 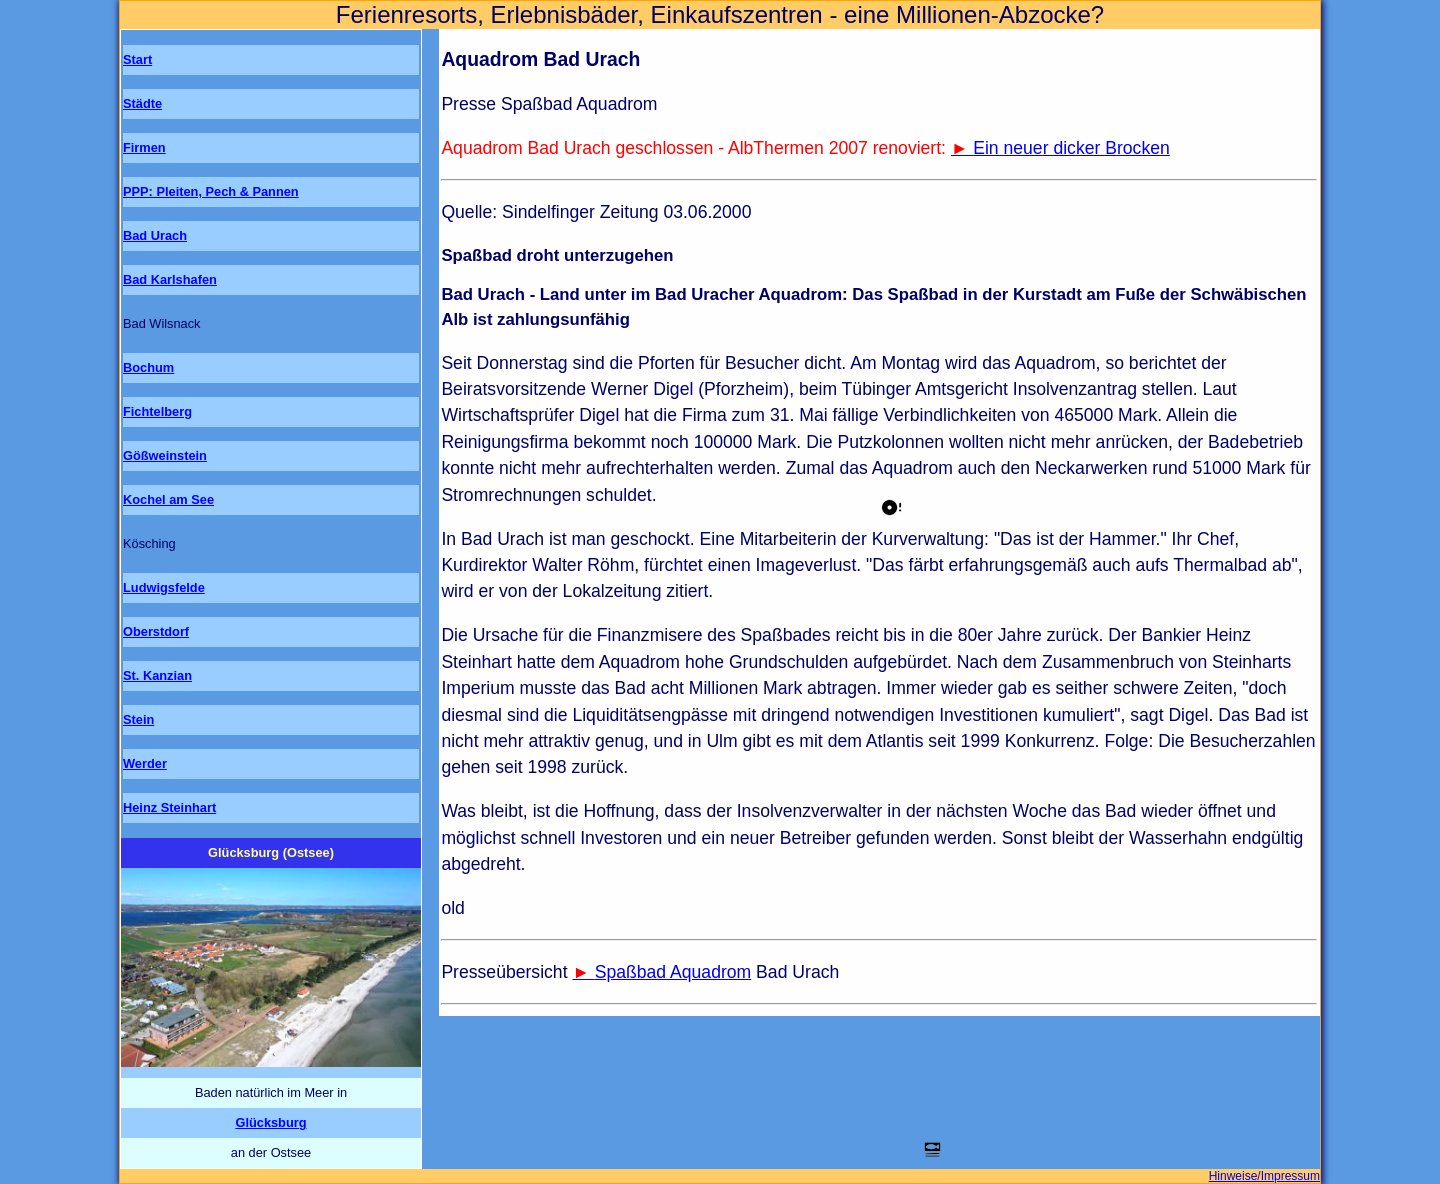 I want to click on indicates storage disc is full, so click(x=891, y=507).